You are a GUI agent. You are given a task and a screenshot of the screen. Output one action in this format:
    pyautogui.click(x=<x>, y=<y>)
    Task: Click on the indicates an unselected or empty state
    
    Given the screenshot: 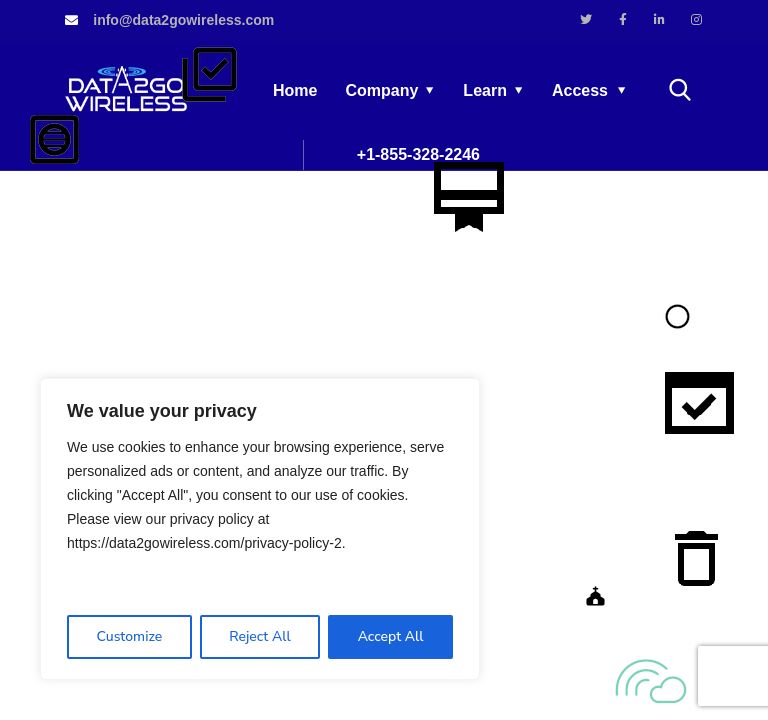 What is the action you would take?
    pyautogui.click(x=677, y=316)
    